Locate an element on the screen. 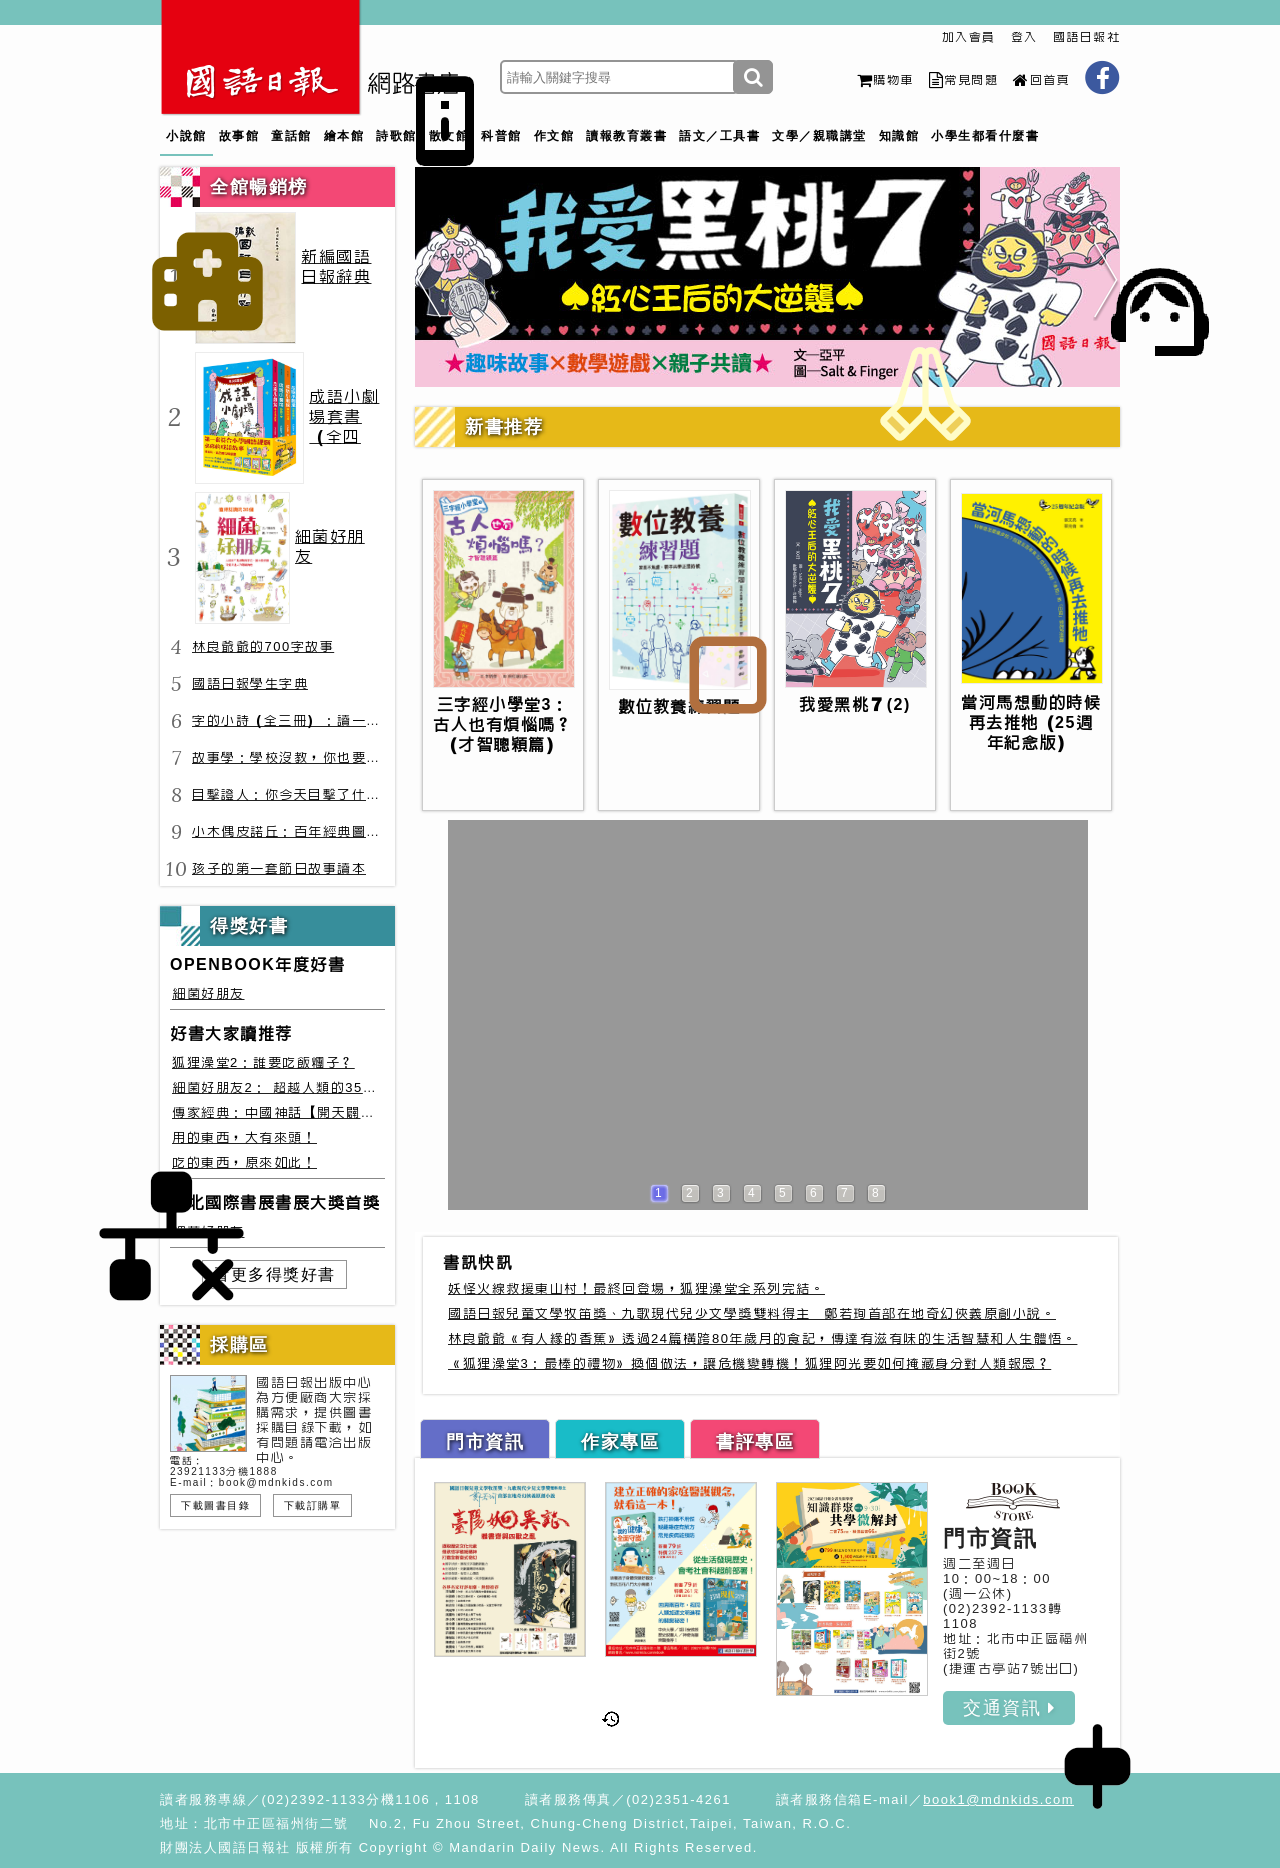  view nearby hospitals or medical facilities is located at coordinates (207, 281).